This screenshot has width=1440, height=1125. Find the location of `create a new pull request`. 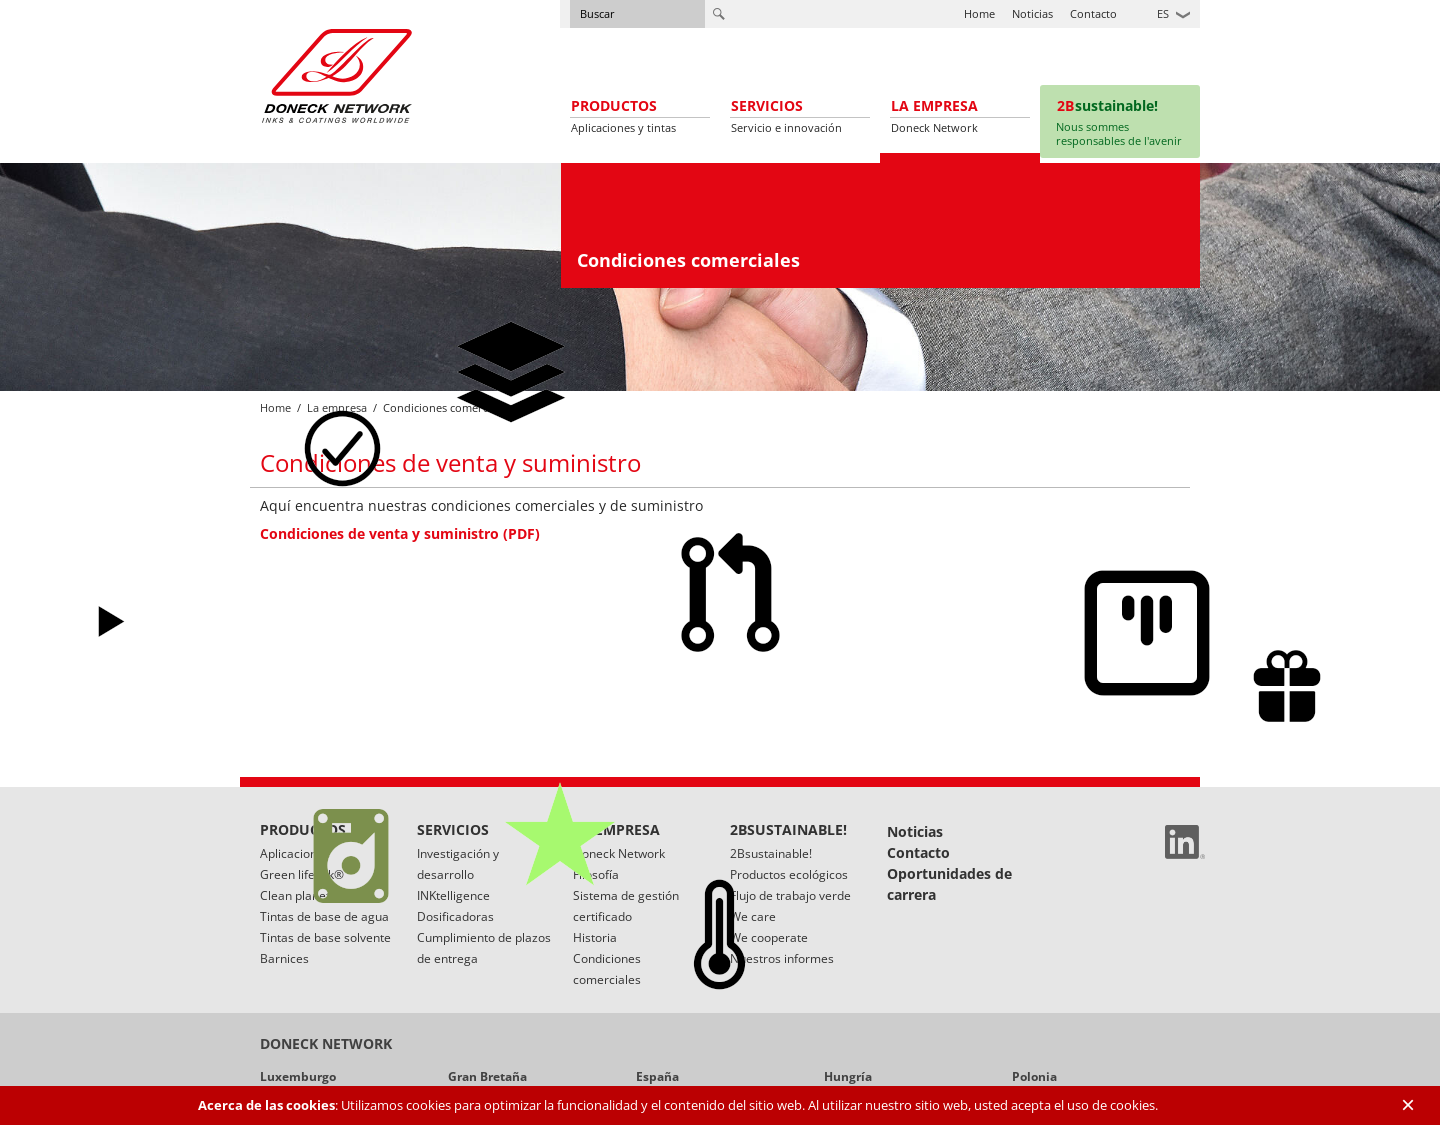

create a new pull request is located at coordinates (730, 594).